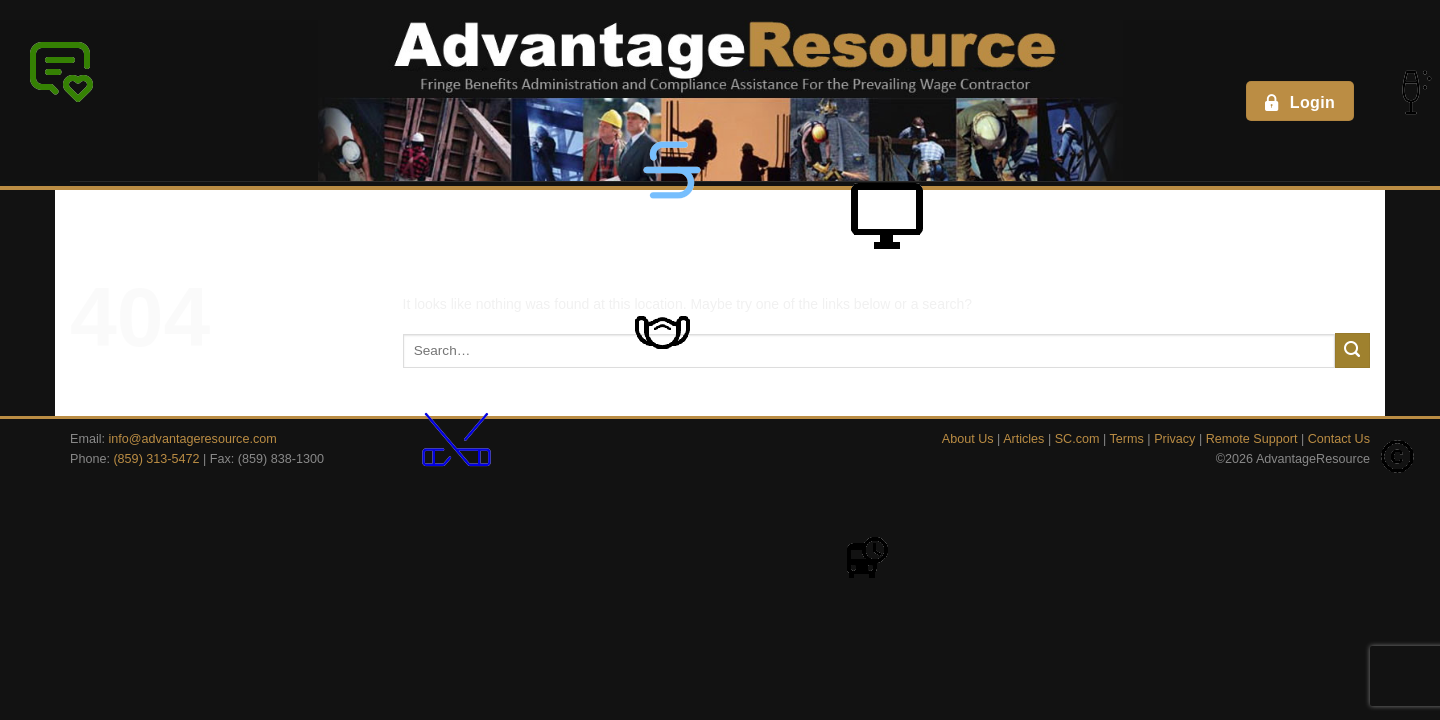 This screenshot has height=720, width=1440. I want to click on view liked or favorited messages, so click(60, 69).